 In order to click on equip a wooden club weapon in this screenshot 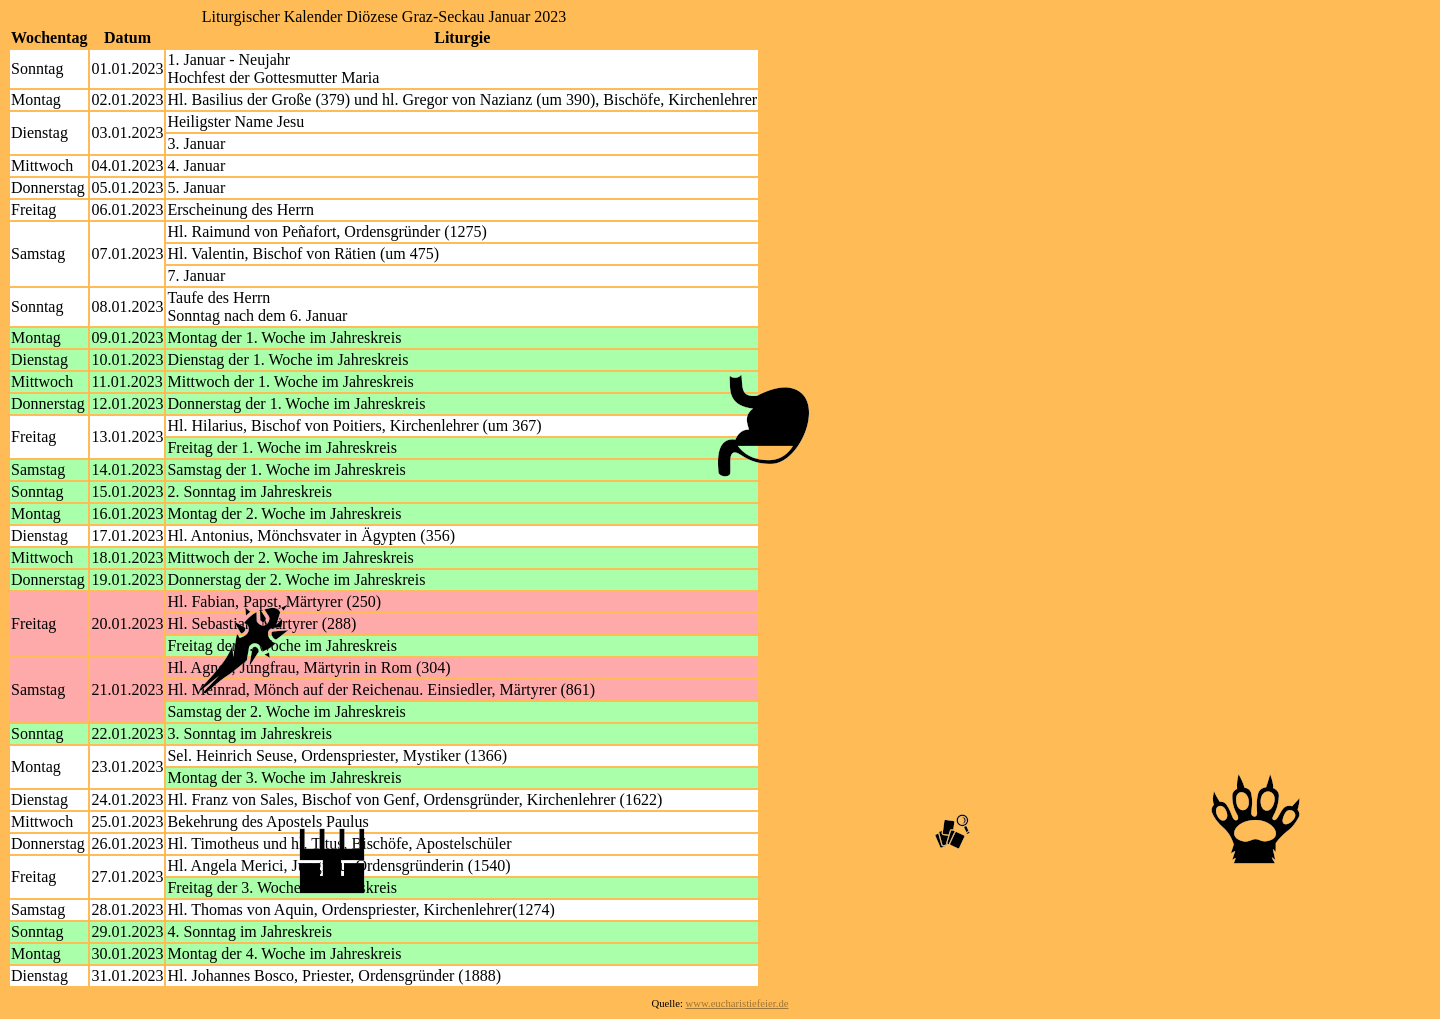, I will do `click(244, 649)`.